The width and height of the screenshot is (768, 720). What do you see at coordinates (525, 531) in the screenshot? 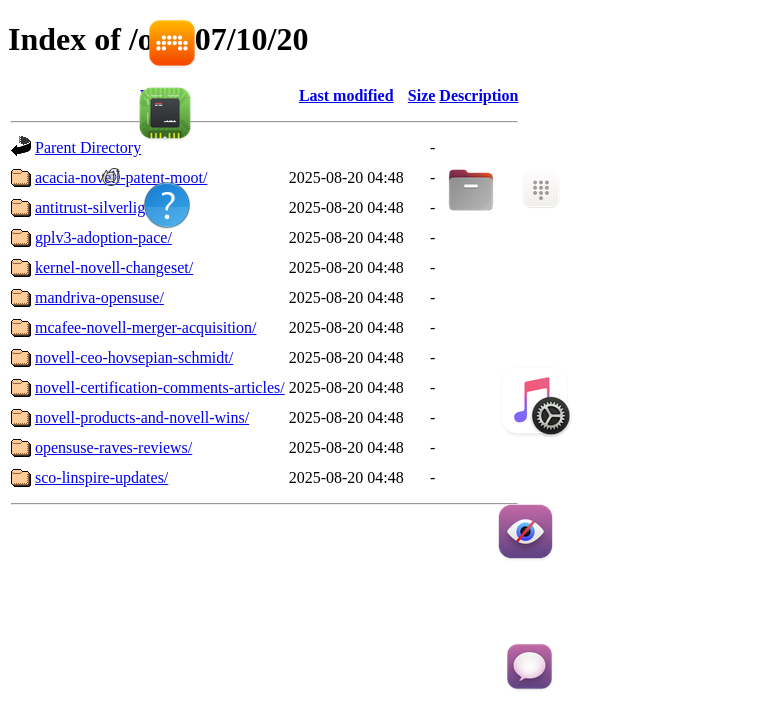
I see `open privacy and security settings` at bounding box center [525, 531].